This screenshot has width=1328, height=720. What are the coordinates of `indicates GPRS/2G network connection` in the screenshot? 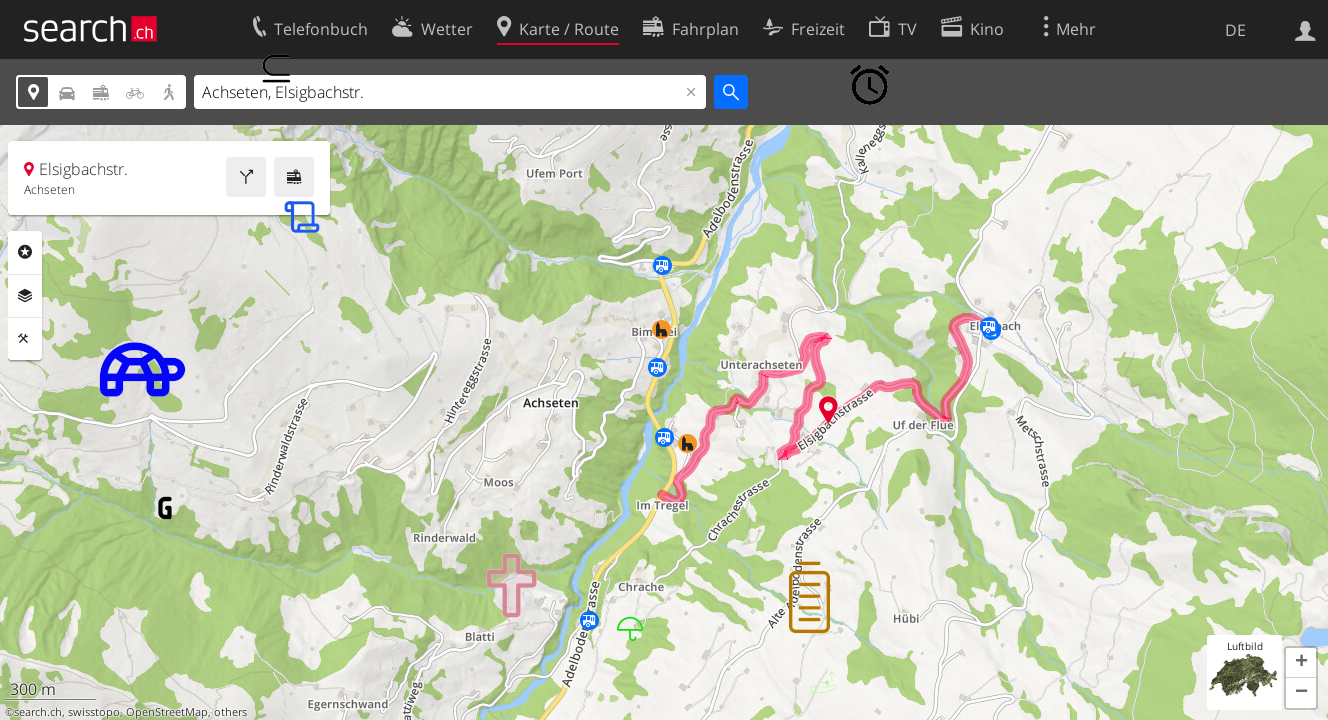 It's located at (165, 508).